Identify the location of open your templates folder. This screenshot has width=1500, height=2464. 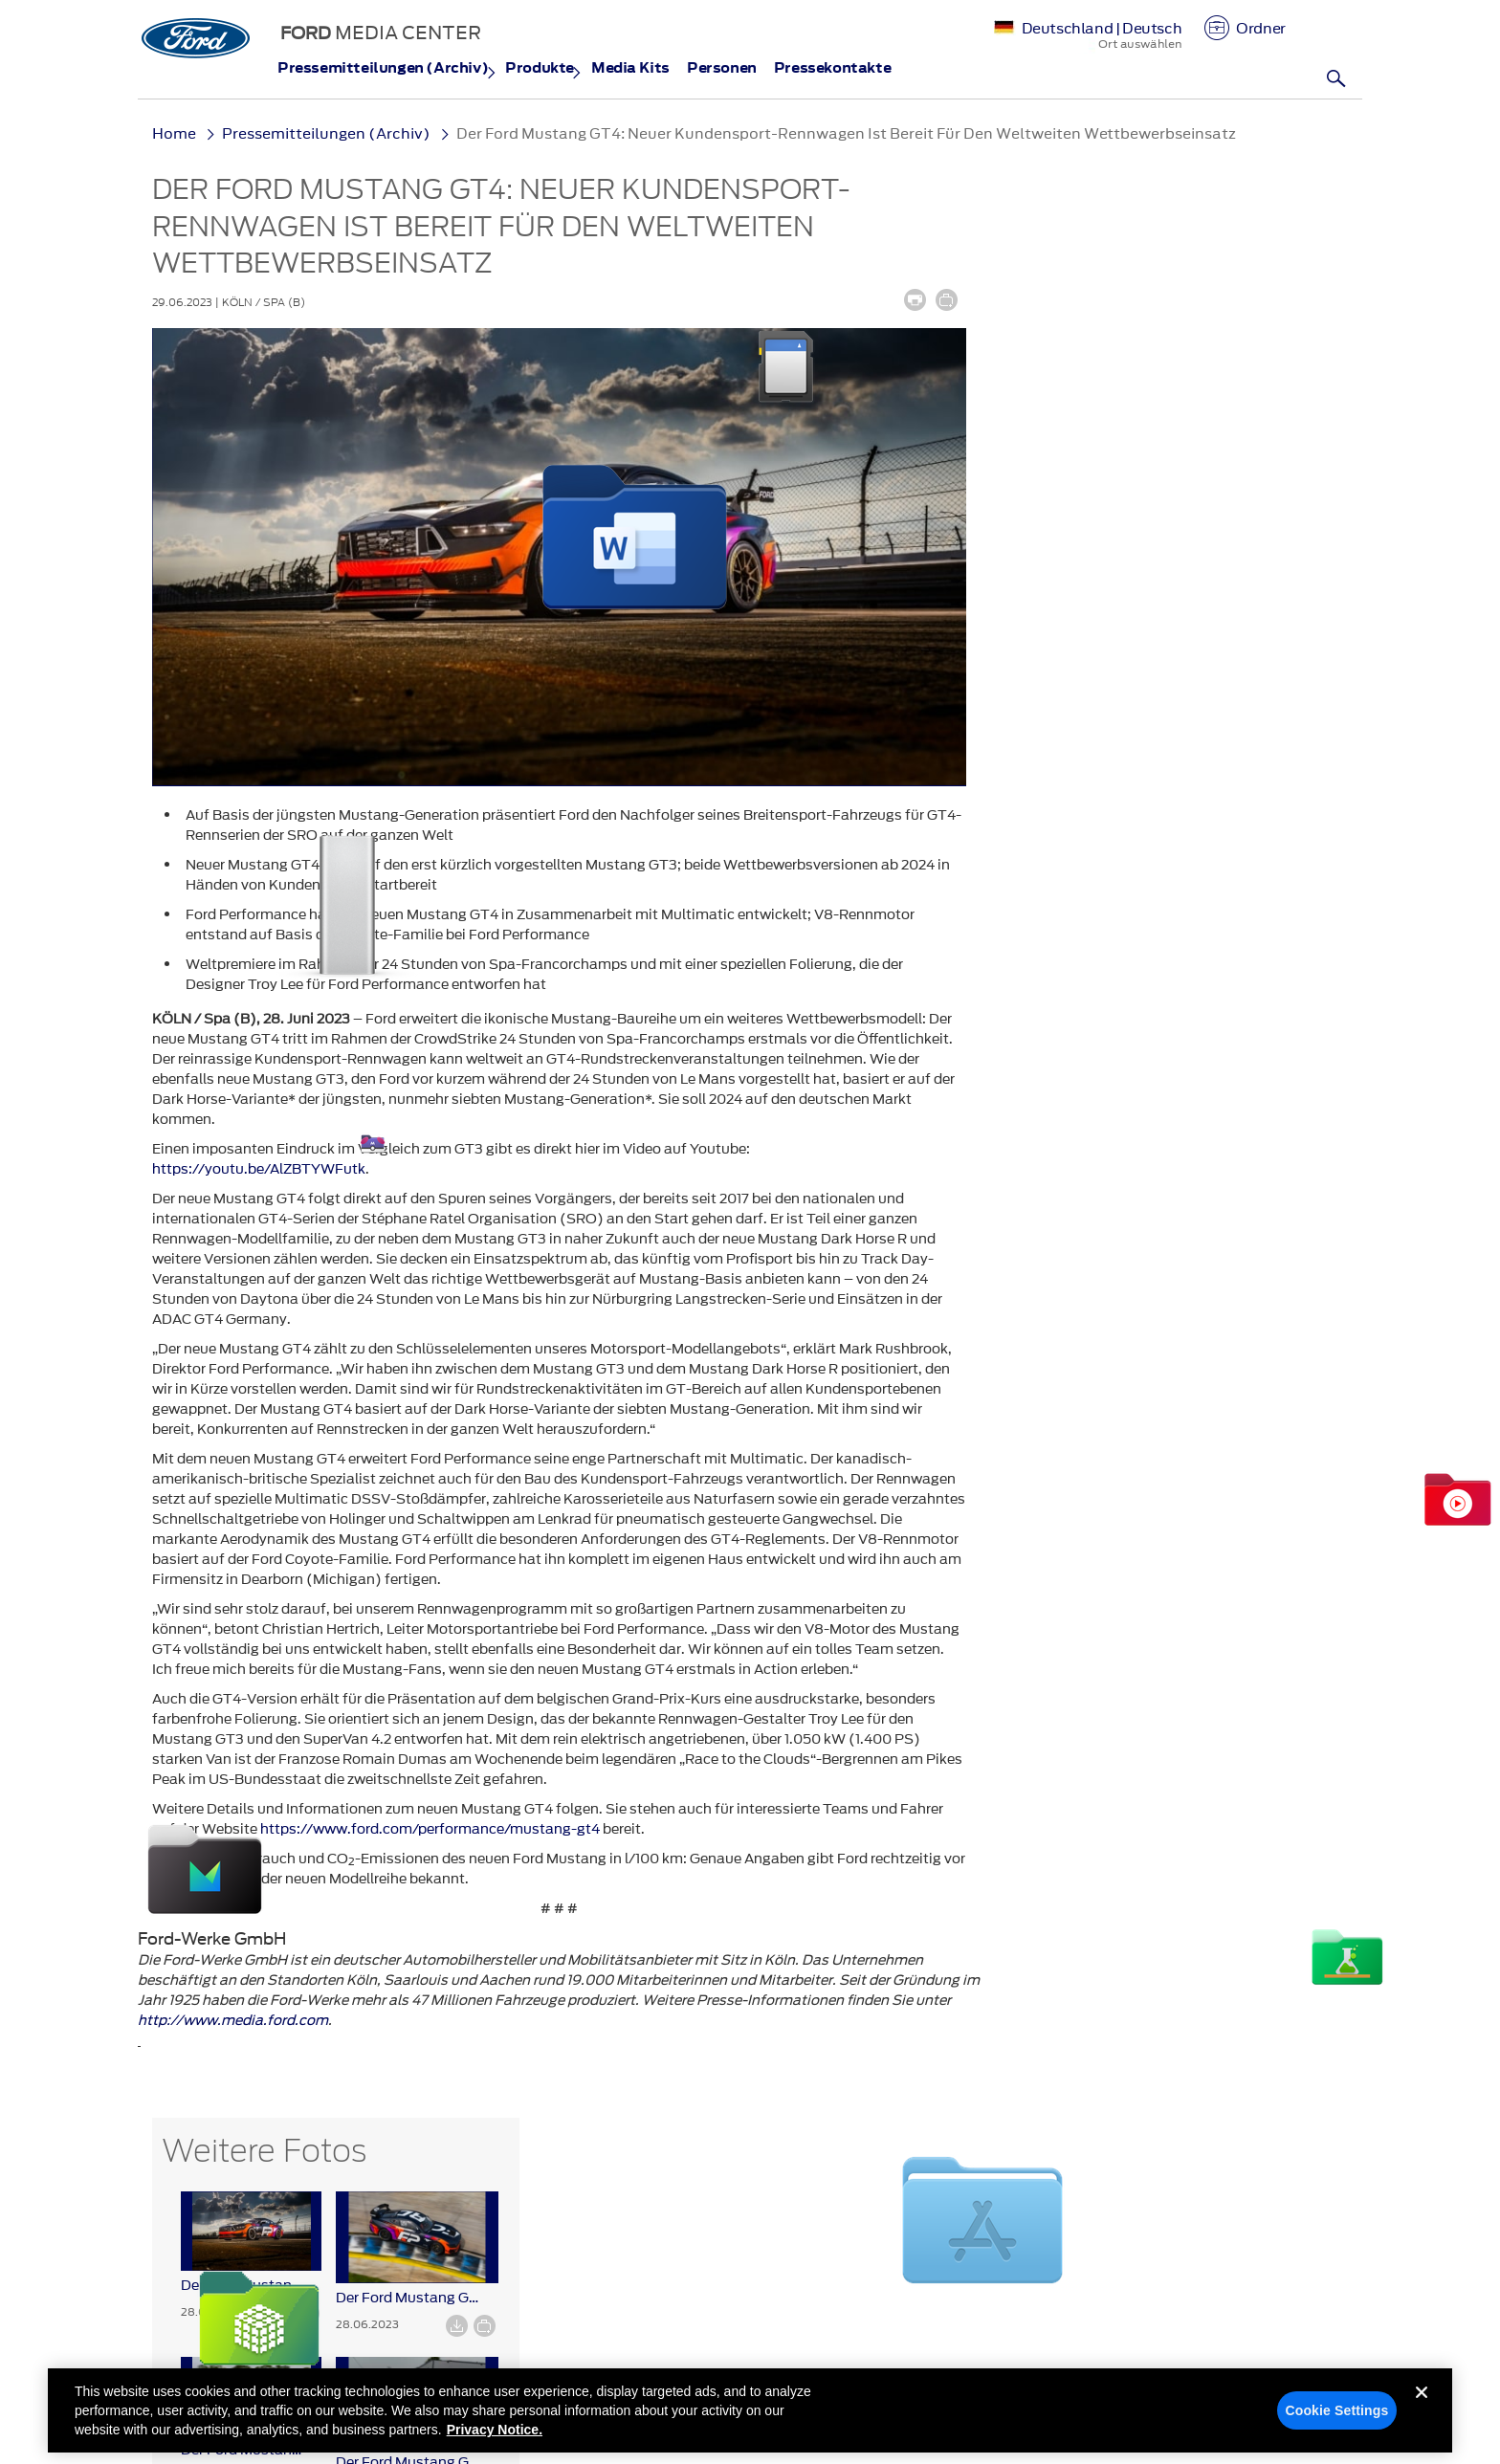
(982, 2220).